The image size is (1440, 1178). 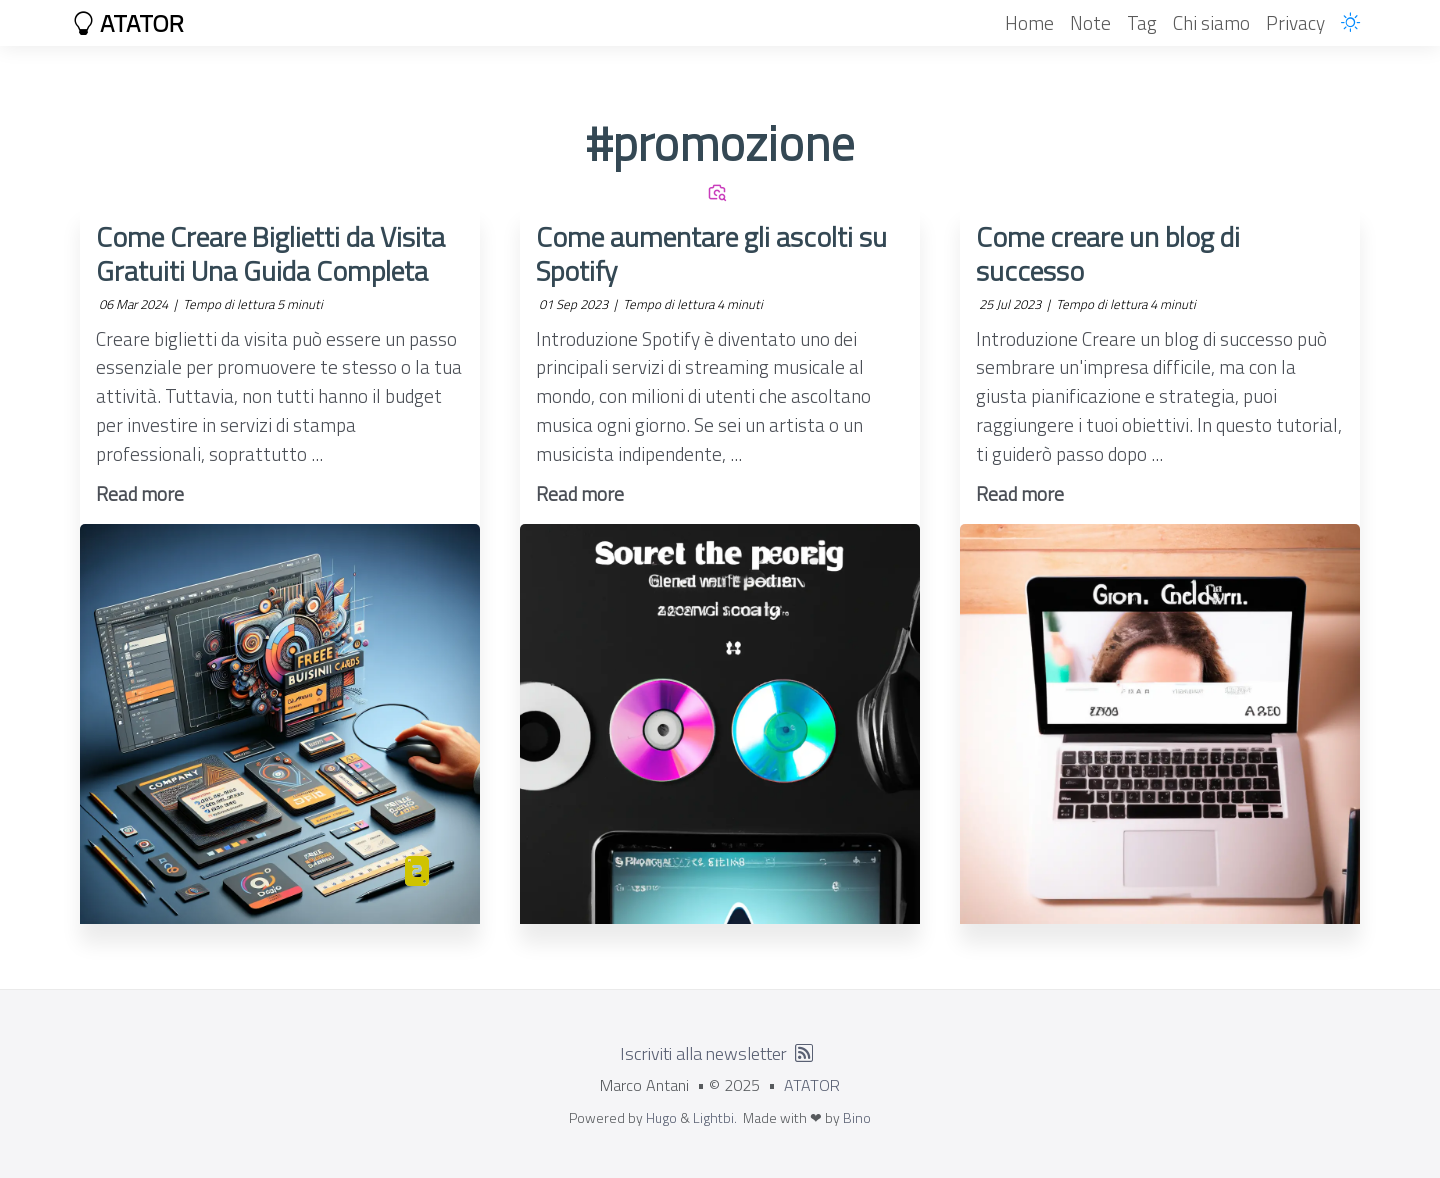 What do you see at coordinates (417, 871) in the screenshot?
I see `a playing card showing the number 2` at bounding box center [417, 871].